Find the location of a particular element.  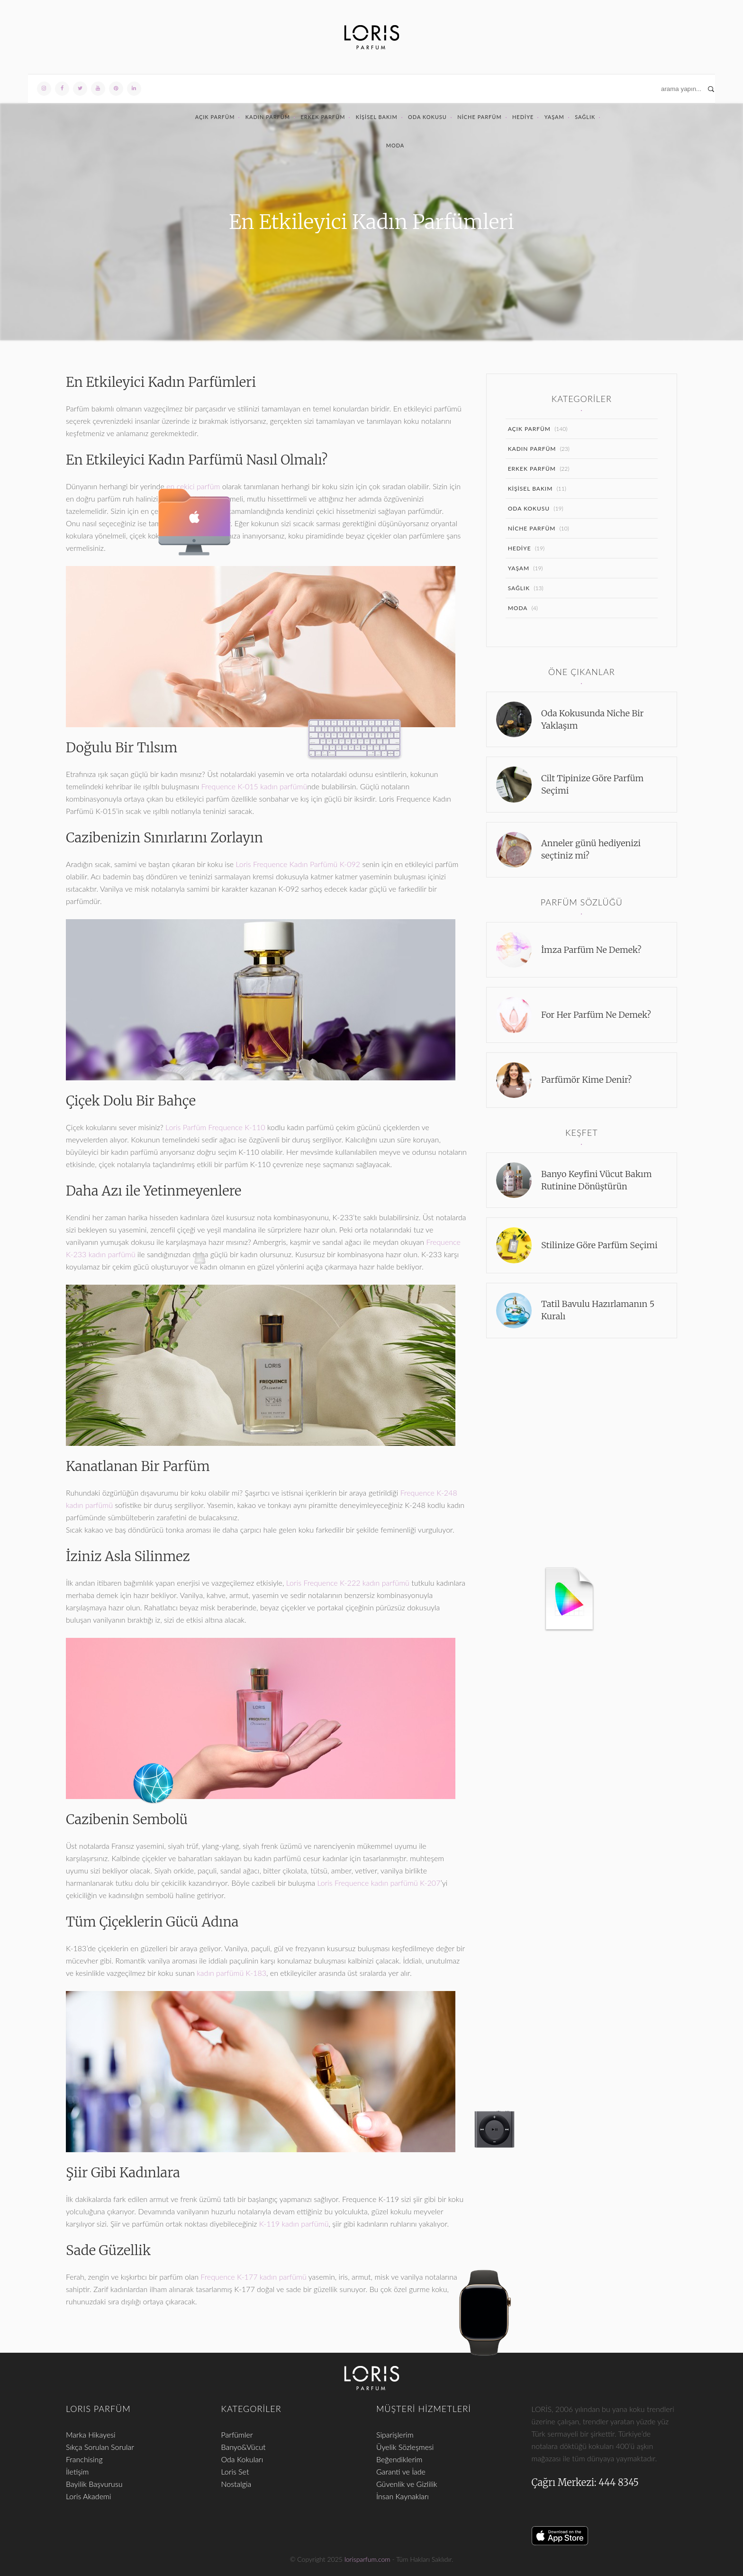

connect a bluetooth keyboard is located at coordinates (354, 738).